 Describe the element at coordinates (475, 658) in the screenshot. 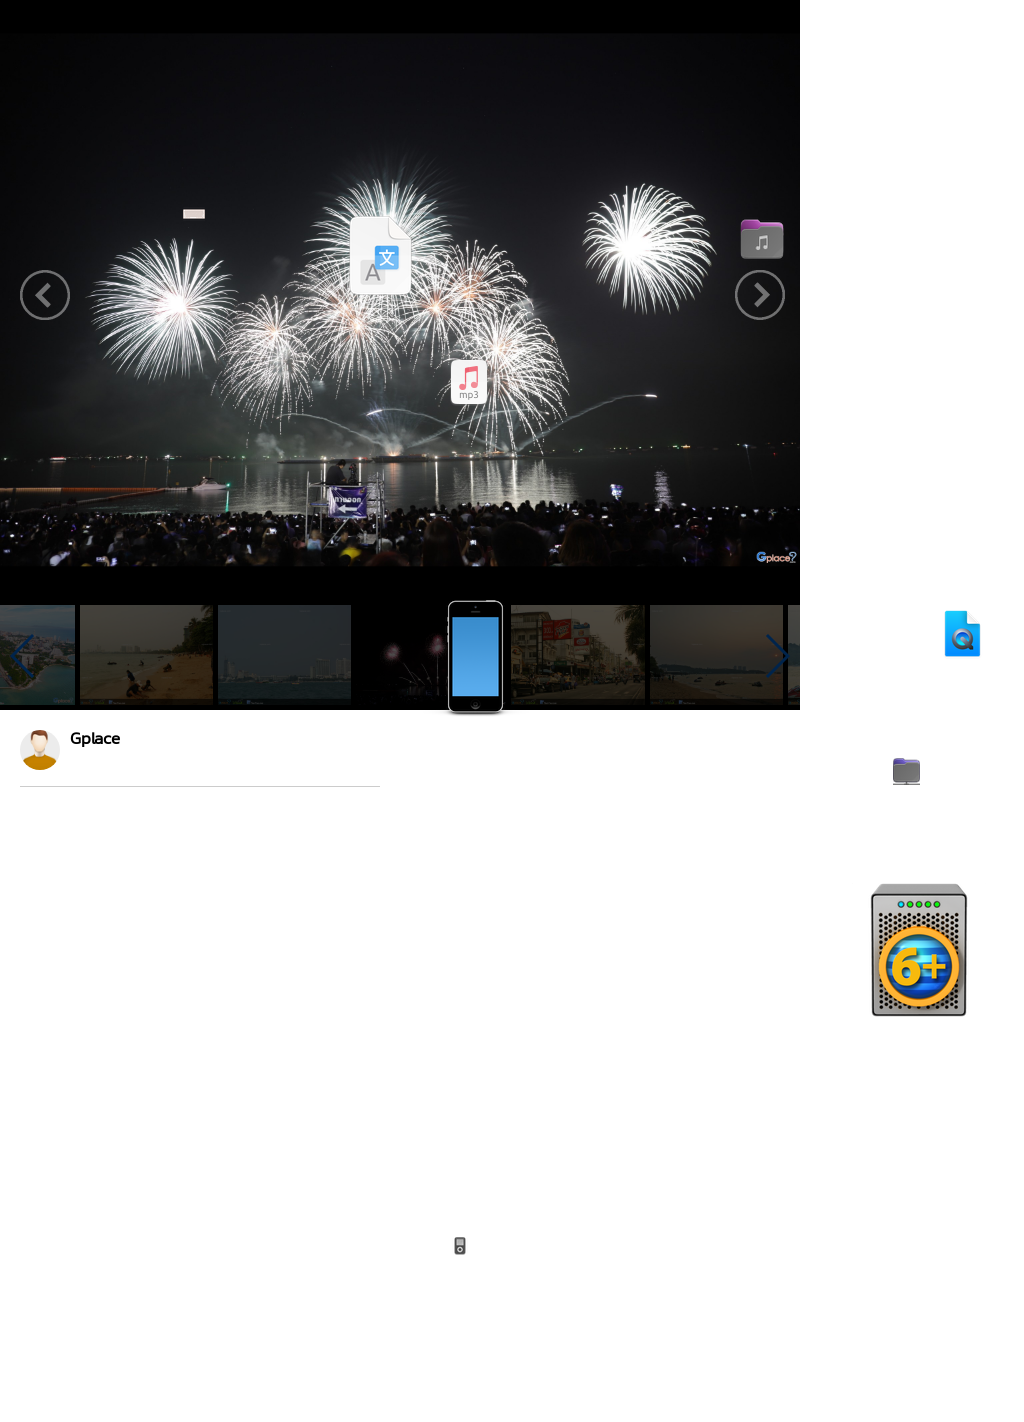

I see `indicates a connected iPhone 5c device` at that location.